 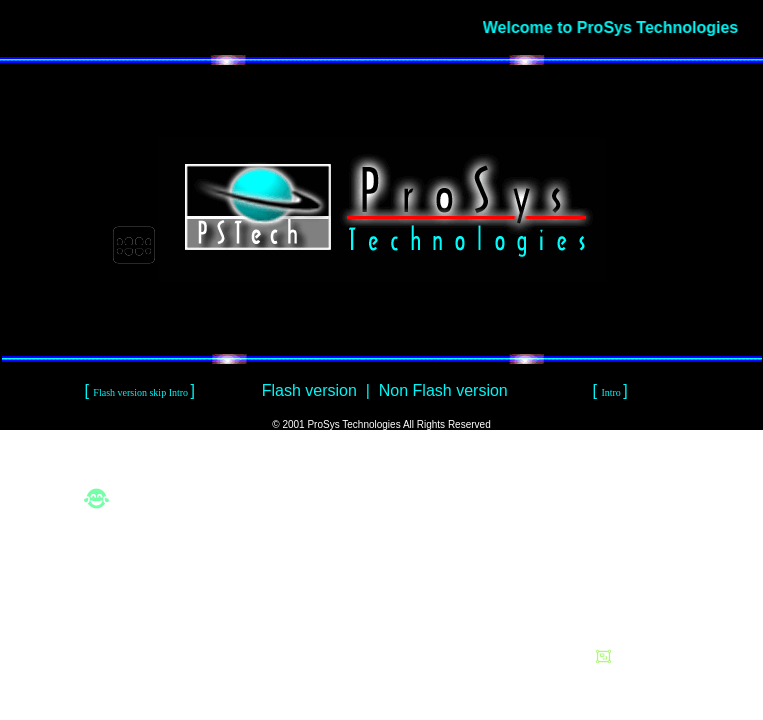 What do you see at coordinates (603, 656) in the screenshot?
I see `group selected objects together` at bounding box center [603, 656].